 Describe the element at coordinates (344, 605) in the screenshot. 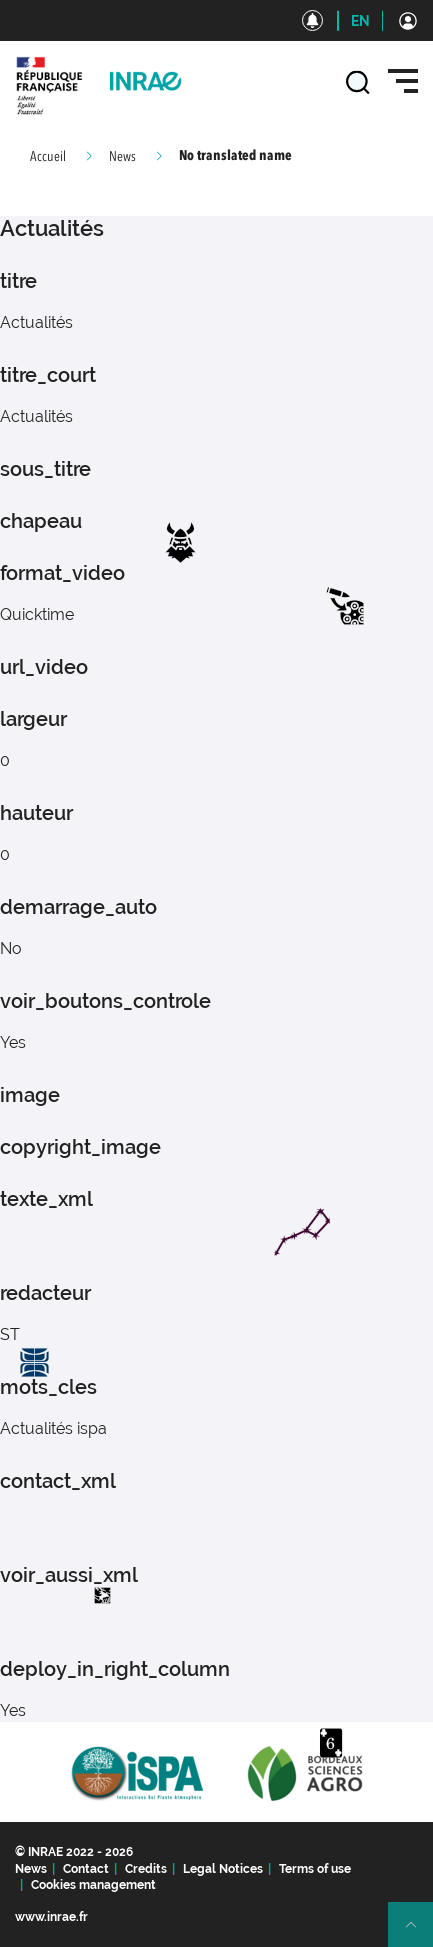

I see `reload weapon ammunition` at that location.